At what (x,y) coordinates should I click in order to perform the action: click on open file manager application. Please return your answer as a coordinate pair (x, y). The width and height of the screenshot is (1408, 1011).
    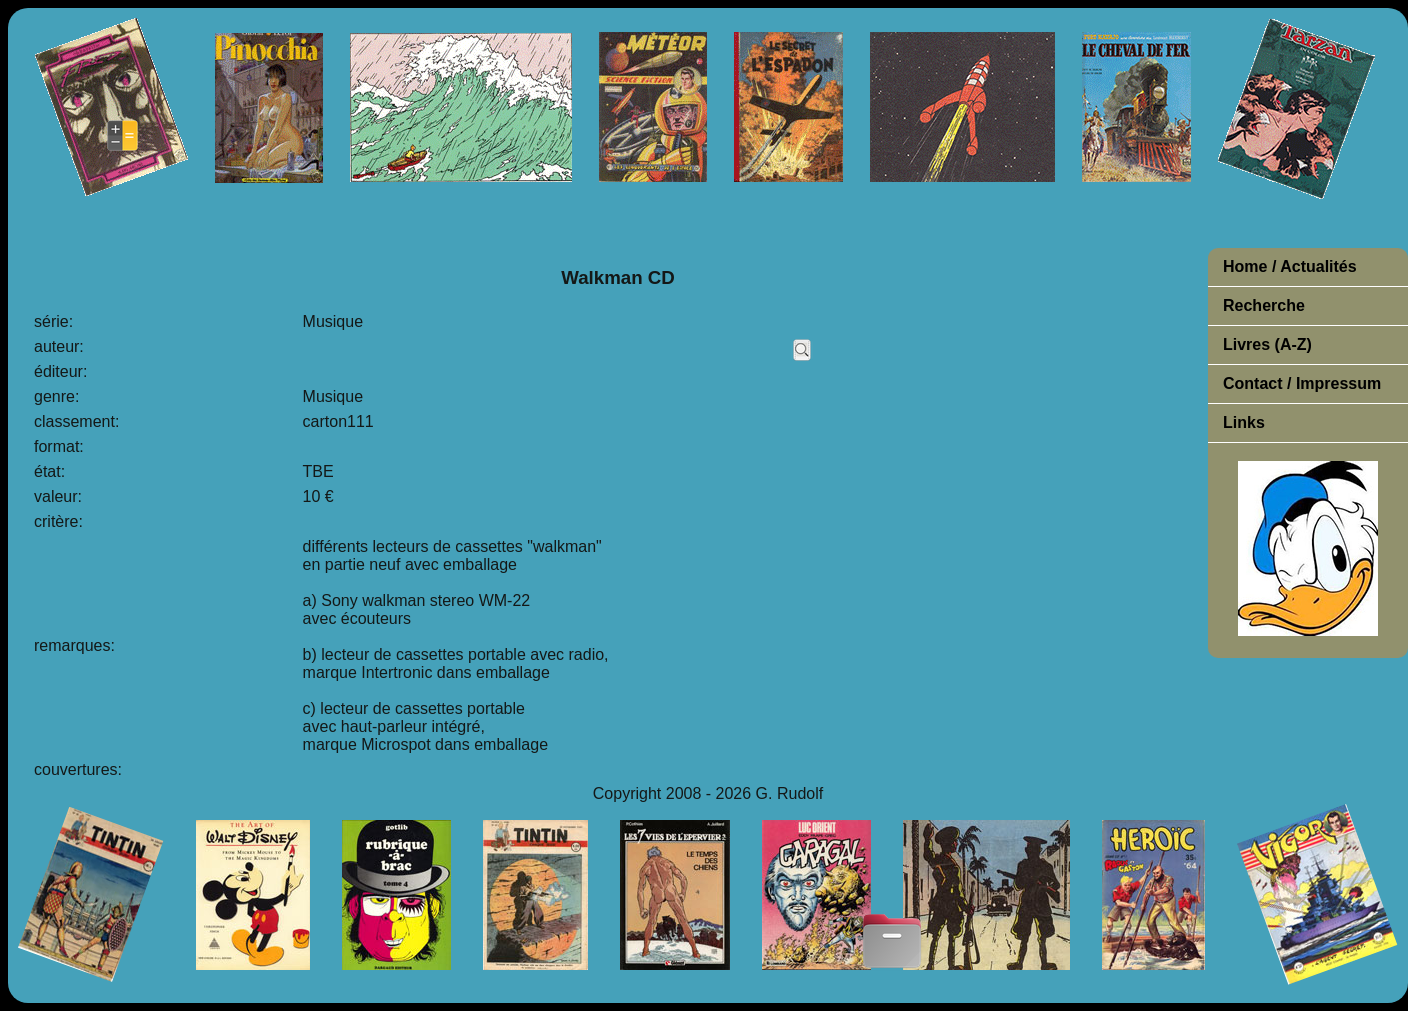
    Looking at the image, I should click on (892, 941).